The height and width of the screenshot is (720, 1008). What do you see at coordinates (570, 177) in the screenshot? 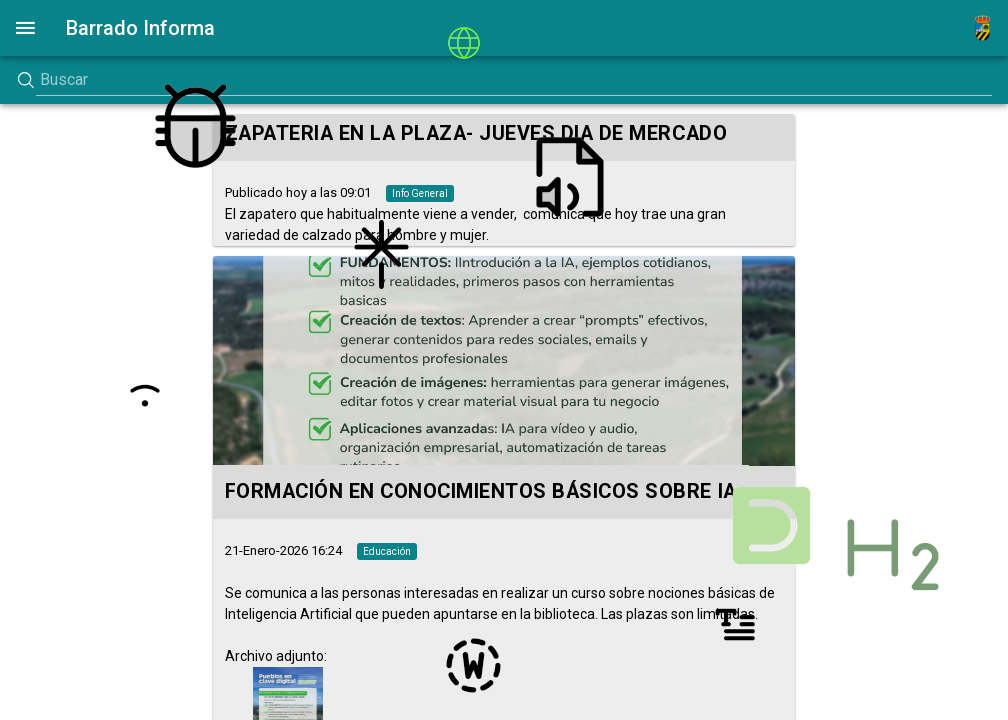
I see `open an audio file` at bounding box center [570, 177].